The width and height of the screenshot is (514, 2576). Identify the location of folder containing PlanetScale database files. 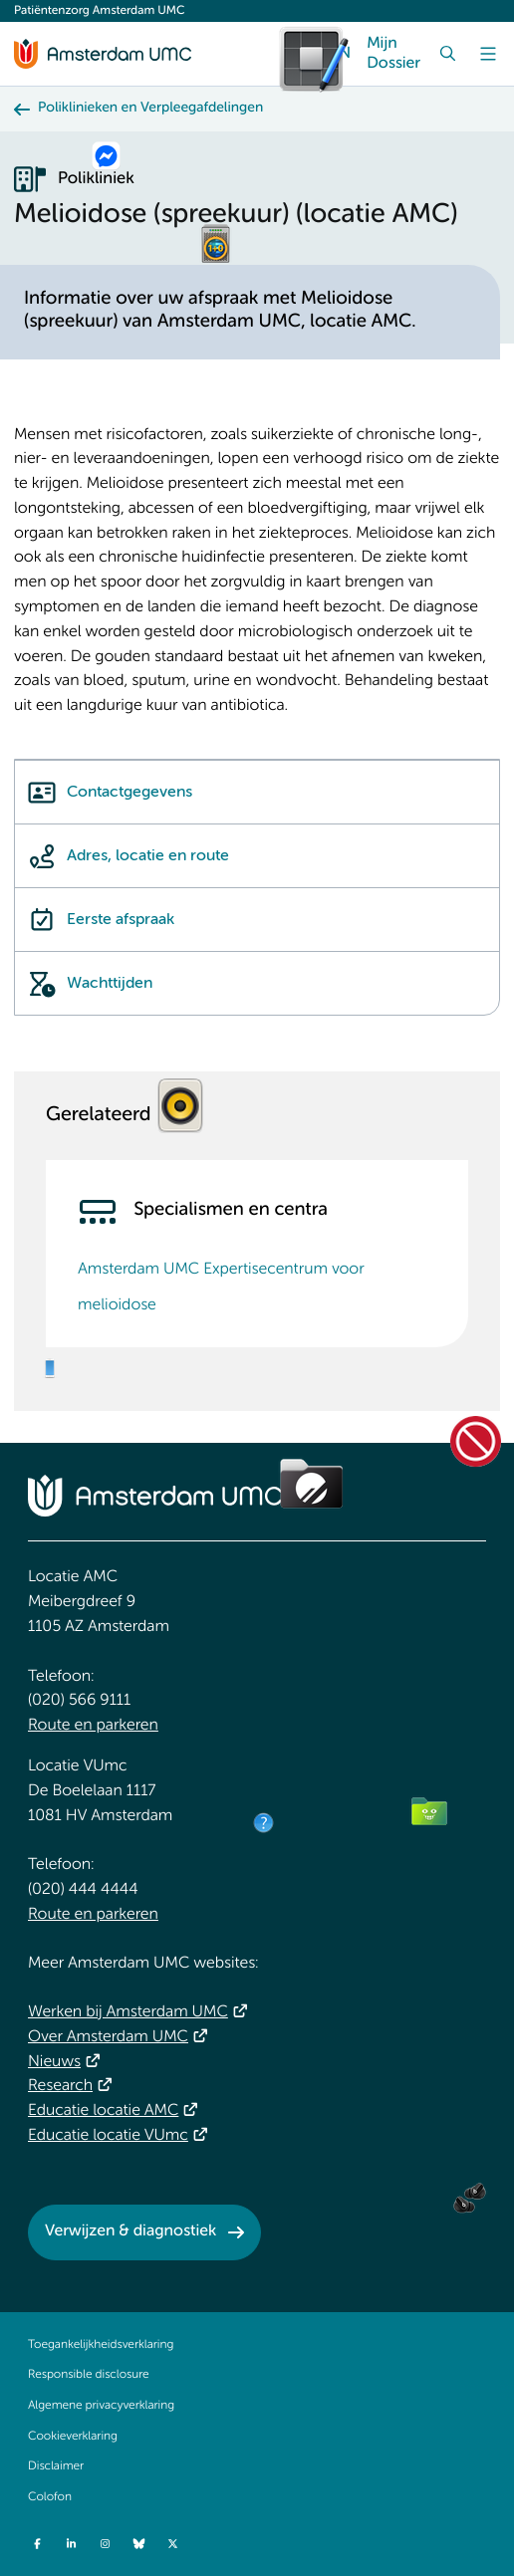
(311, 1485).